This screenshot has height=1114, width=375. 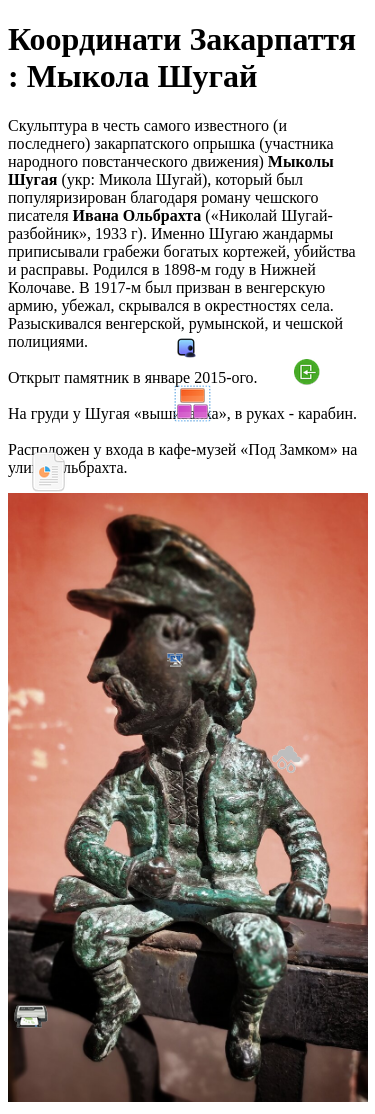 What do you see at coordinates (48, 471) in the screenshot?
I see `open a presentation file` at bounding box center [48, 471].